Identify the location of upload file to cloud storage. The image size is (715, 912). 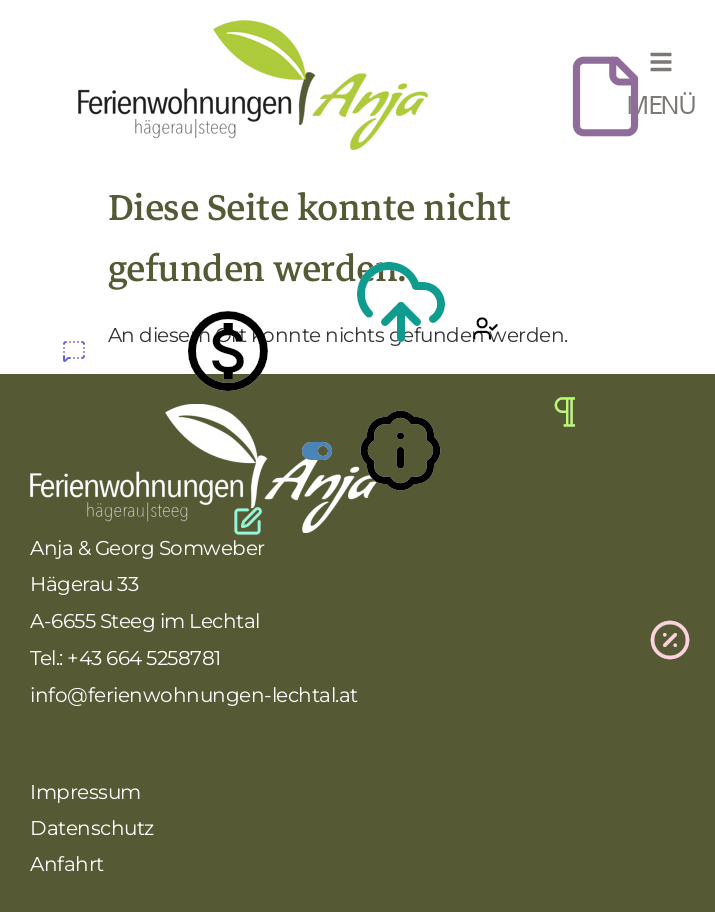
(401, 302).